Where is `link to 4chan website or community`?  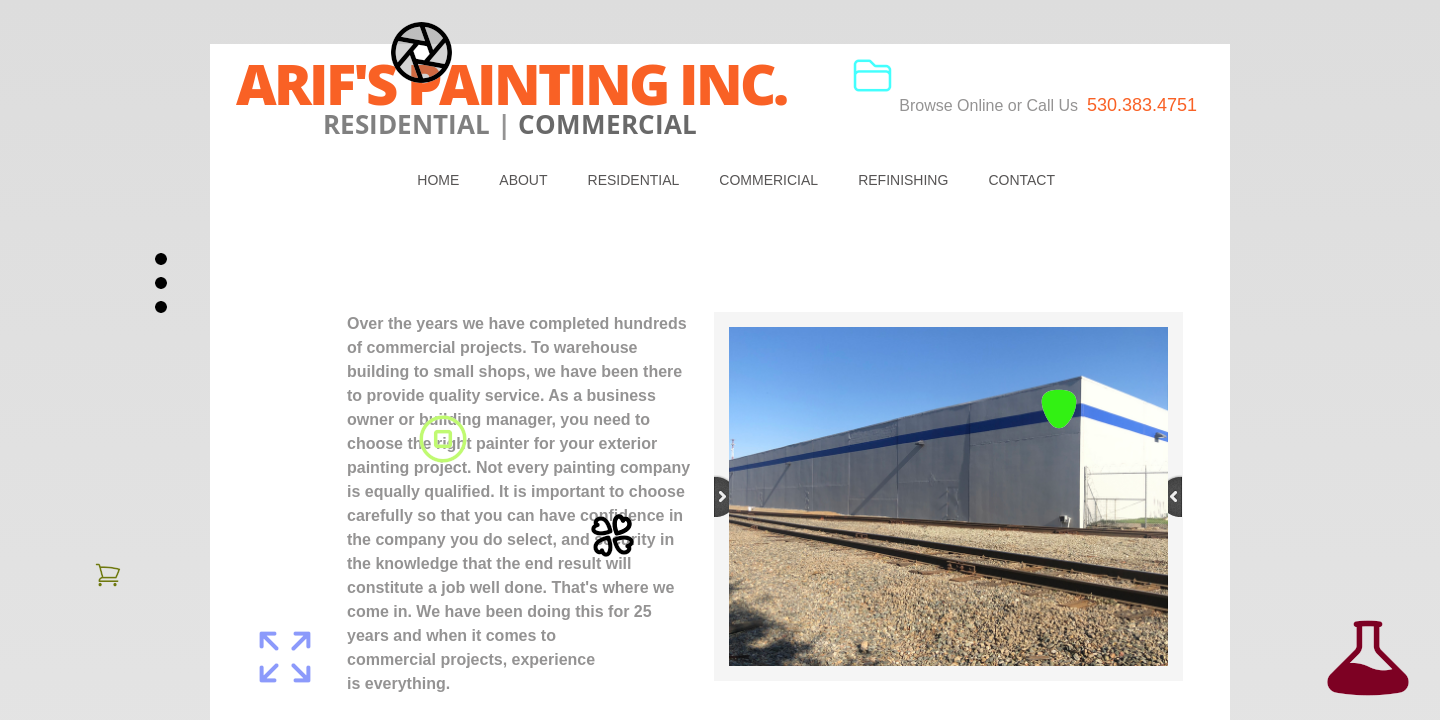 link to 4chan website or community is located at coordinates (612, 535).